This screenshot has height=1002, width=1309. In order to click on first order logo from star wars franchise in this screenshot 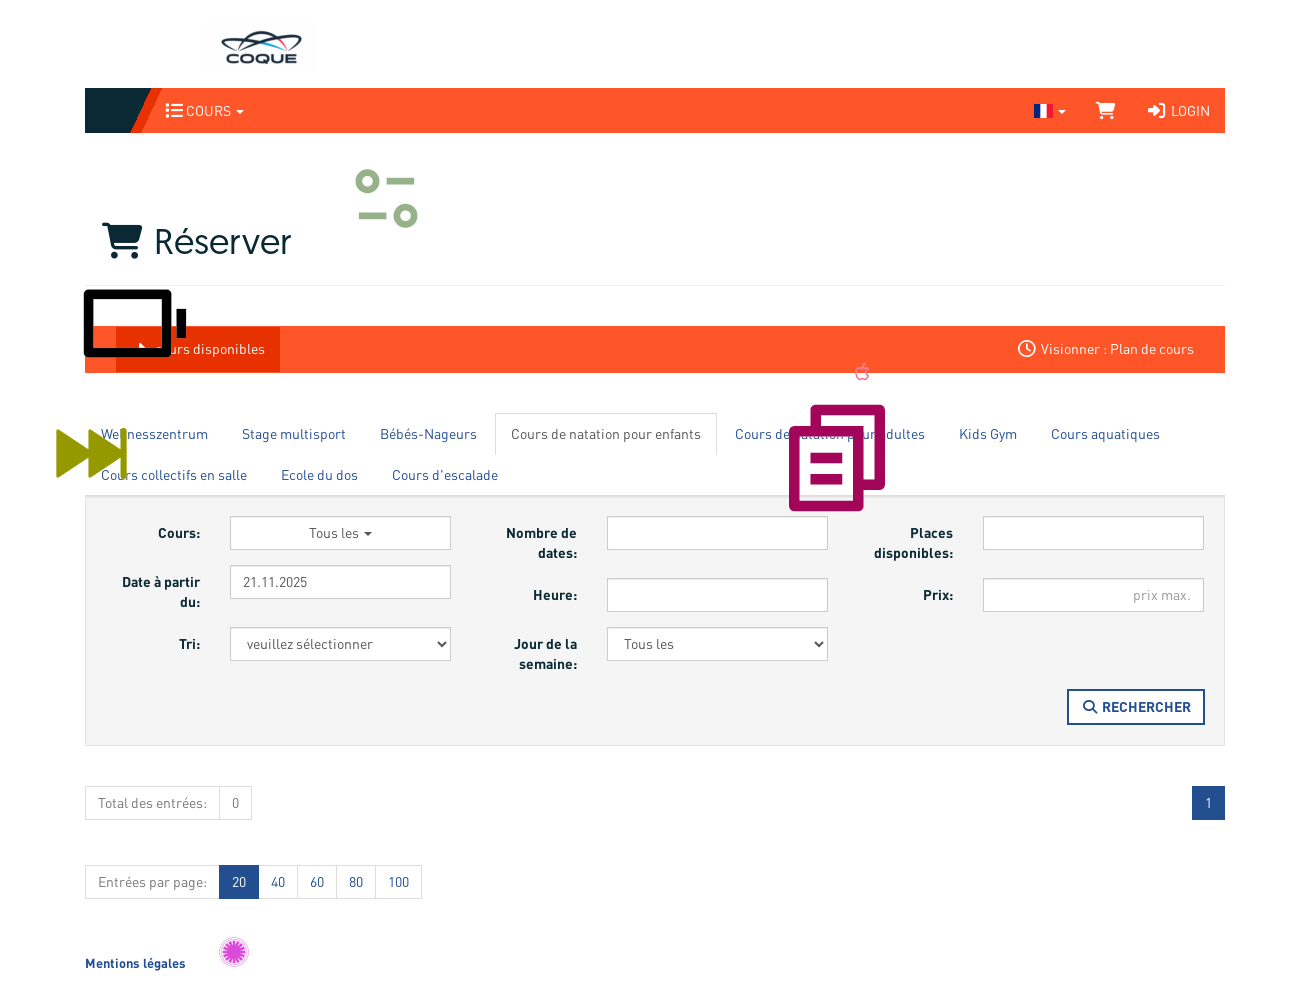, I will do `click(234, 952)`.